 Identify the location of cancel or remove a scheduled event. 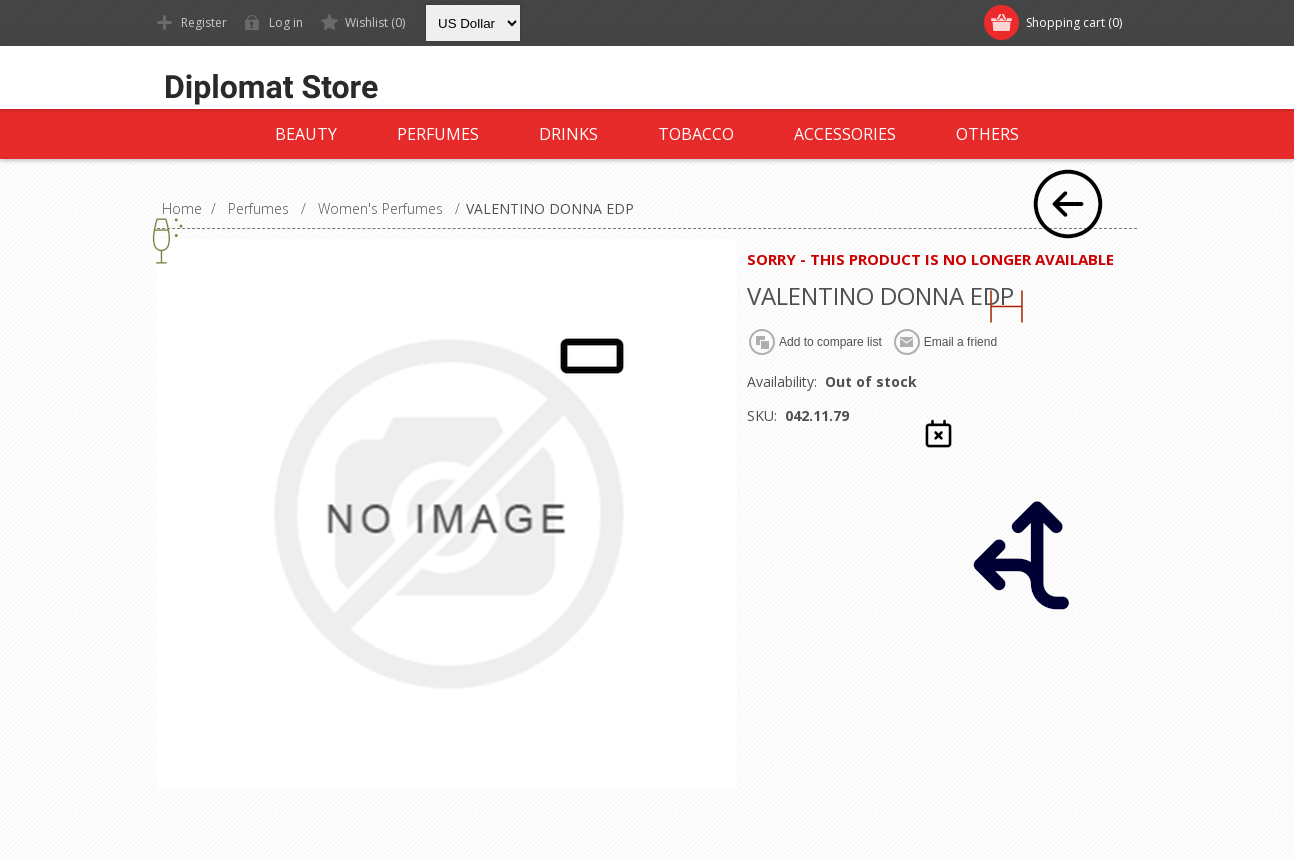
(938, 434).